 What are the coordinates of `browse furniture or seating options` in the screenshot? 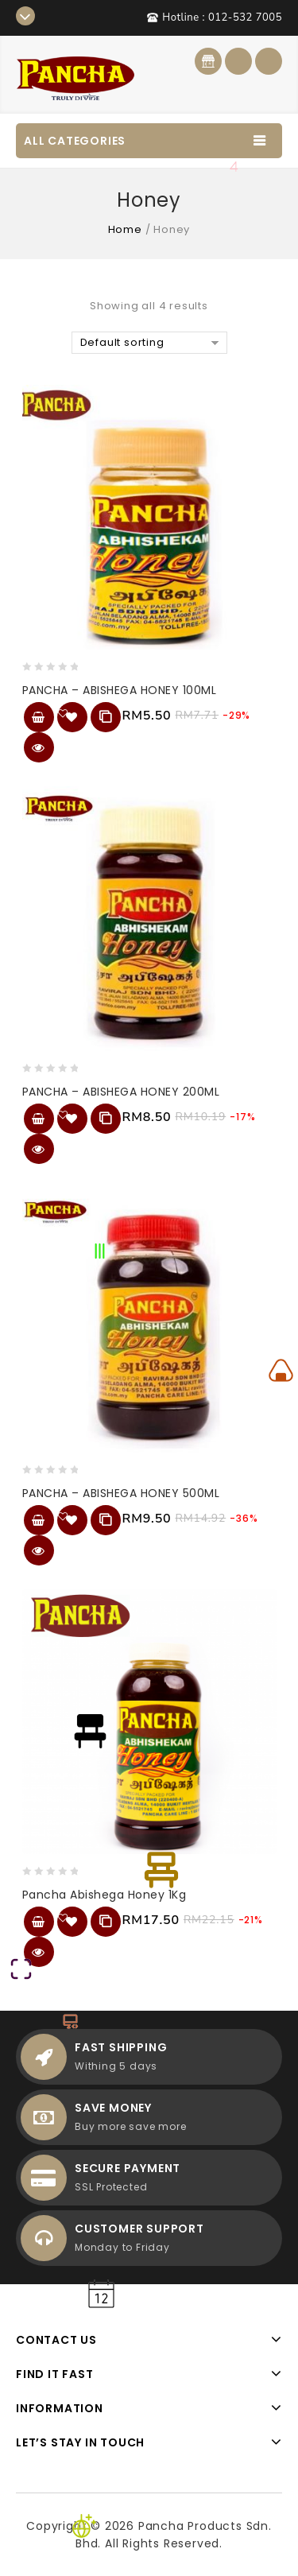 It's located at (90, 1731).